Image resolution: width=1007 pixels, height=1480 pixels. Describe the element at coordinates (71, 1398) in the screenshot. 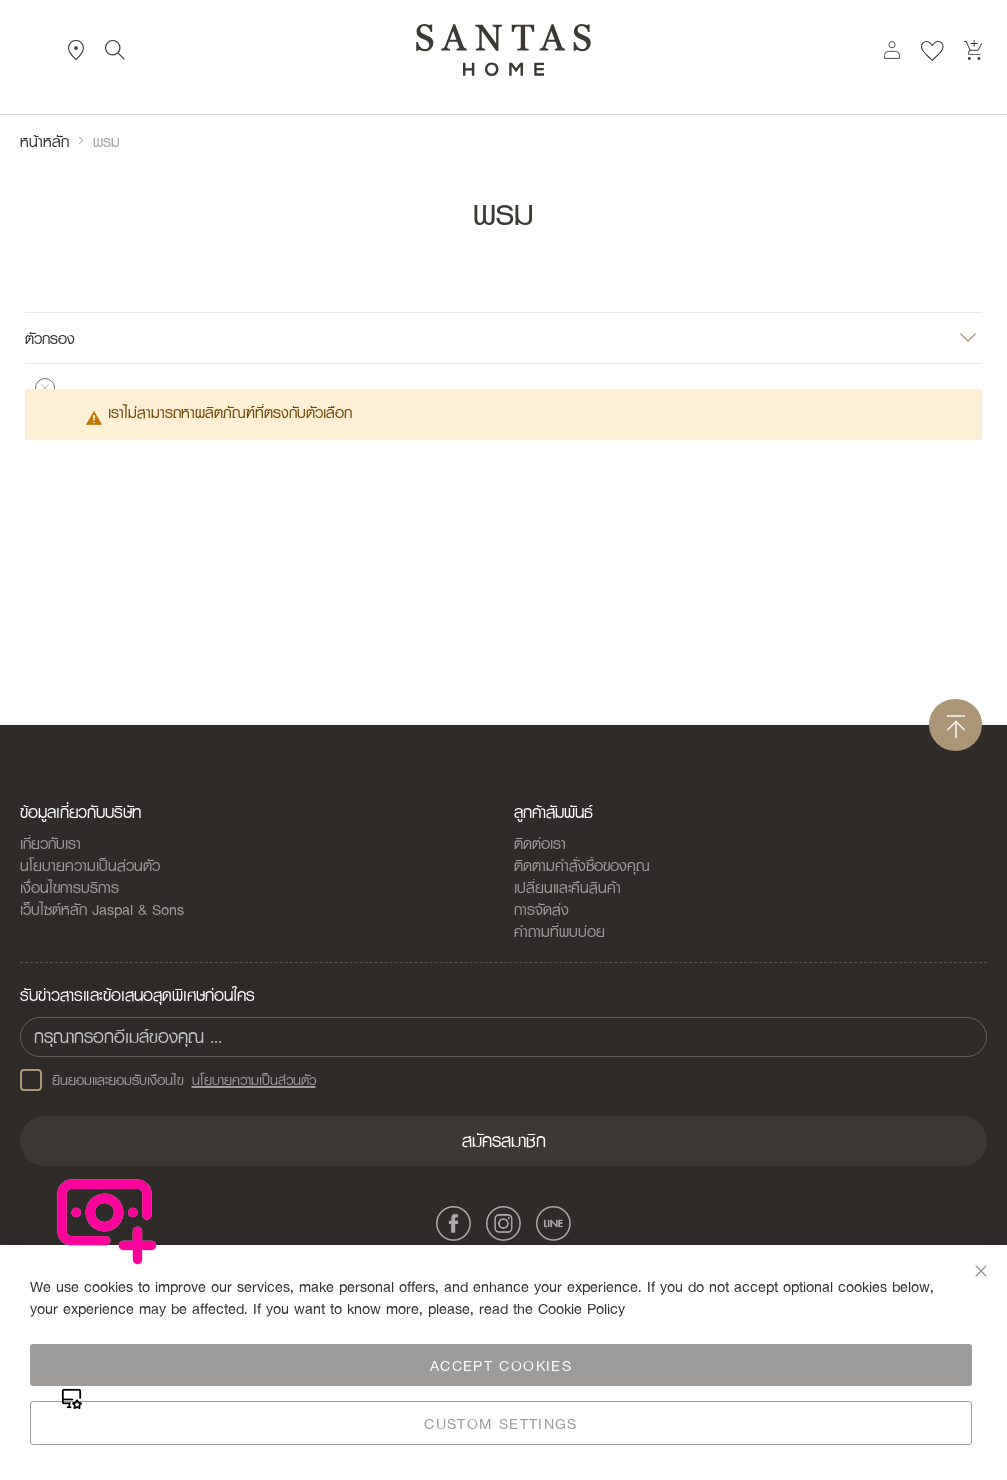

I see `mark this device as a favorite` at that location.